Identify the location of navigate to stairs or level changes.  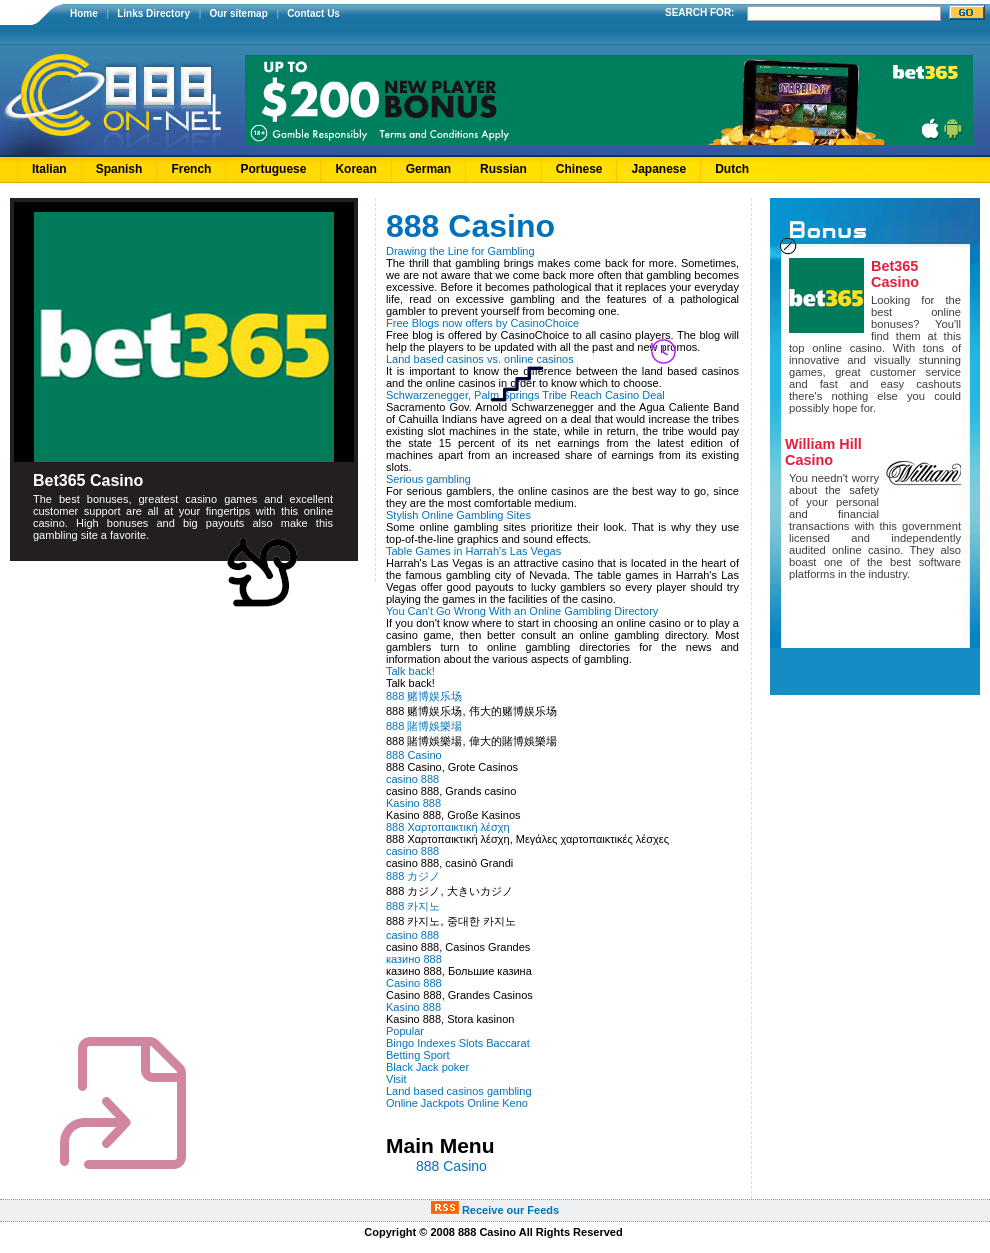
(517, 384).